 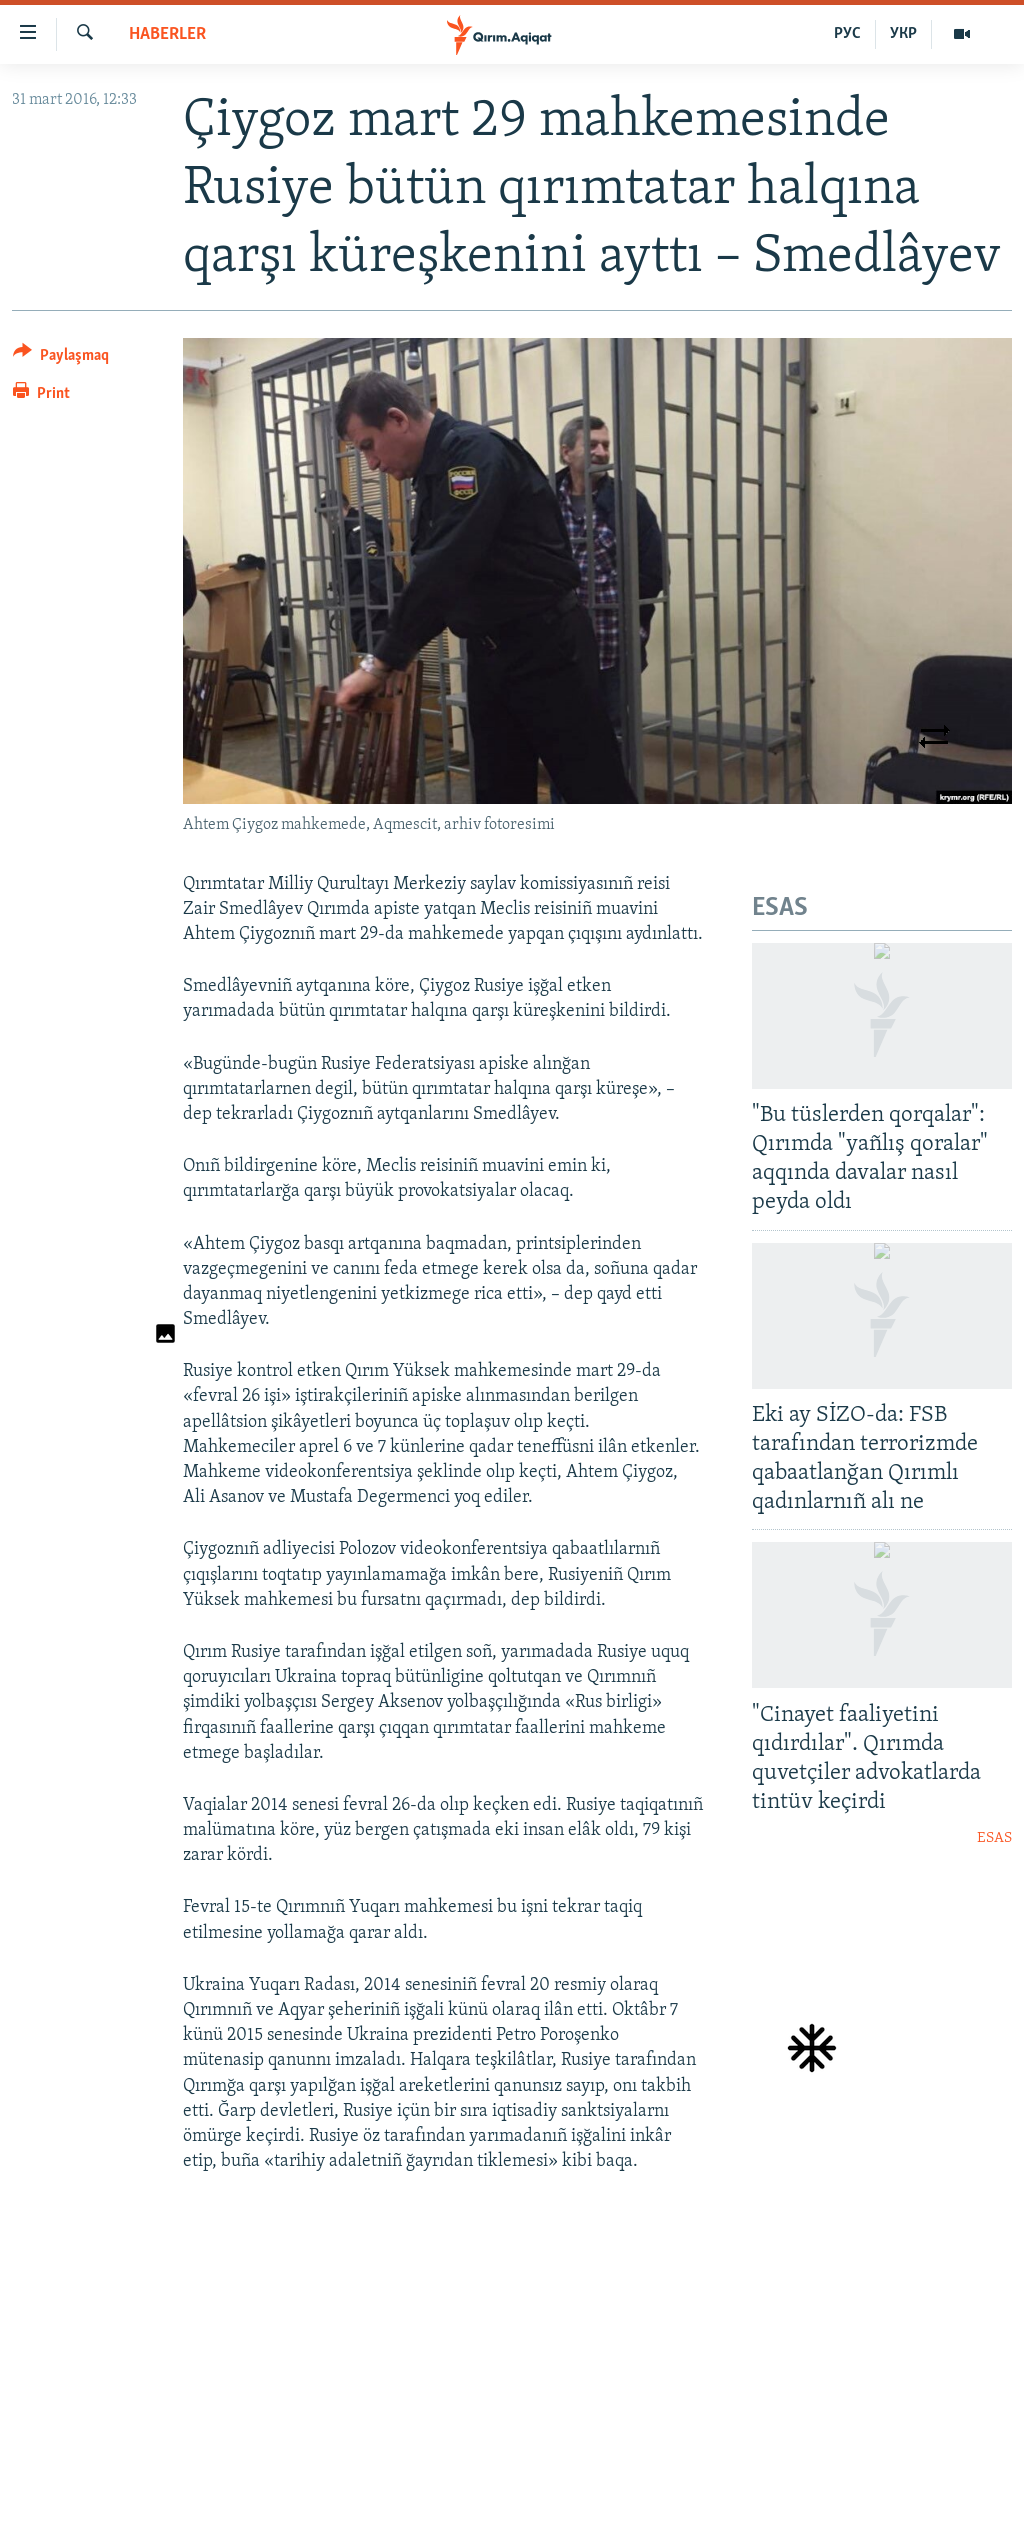 I want to click on sync data between devices or accounts, so click(x=934, y=736).